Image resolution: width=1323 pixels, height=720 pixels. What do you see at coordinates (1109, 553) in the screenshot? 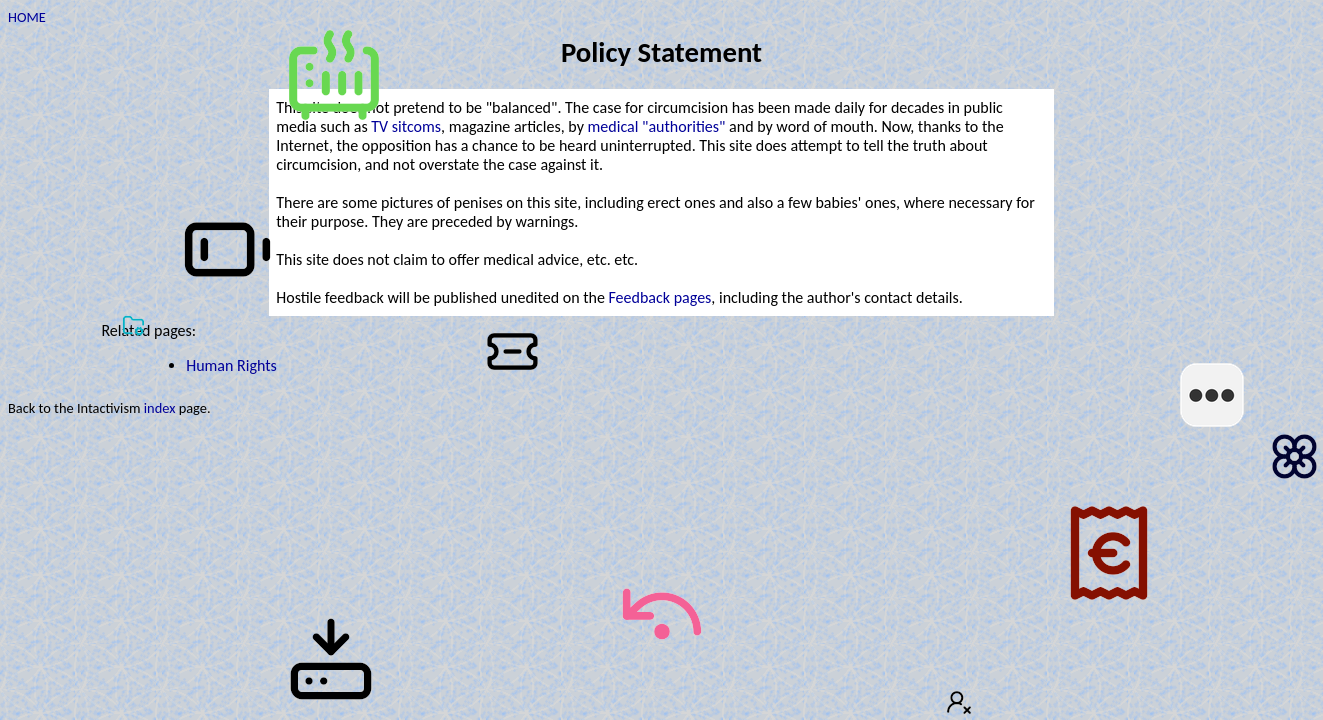
I see `view euro transaction receipt` at bounding box center [1109, 553].